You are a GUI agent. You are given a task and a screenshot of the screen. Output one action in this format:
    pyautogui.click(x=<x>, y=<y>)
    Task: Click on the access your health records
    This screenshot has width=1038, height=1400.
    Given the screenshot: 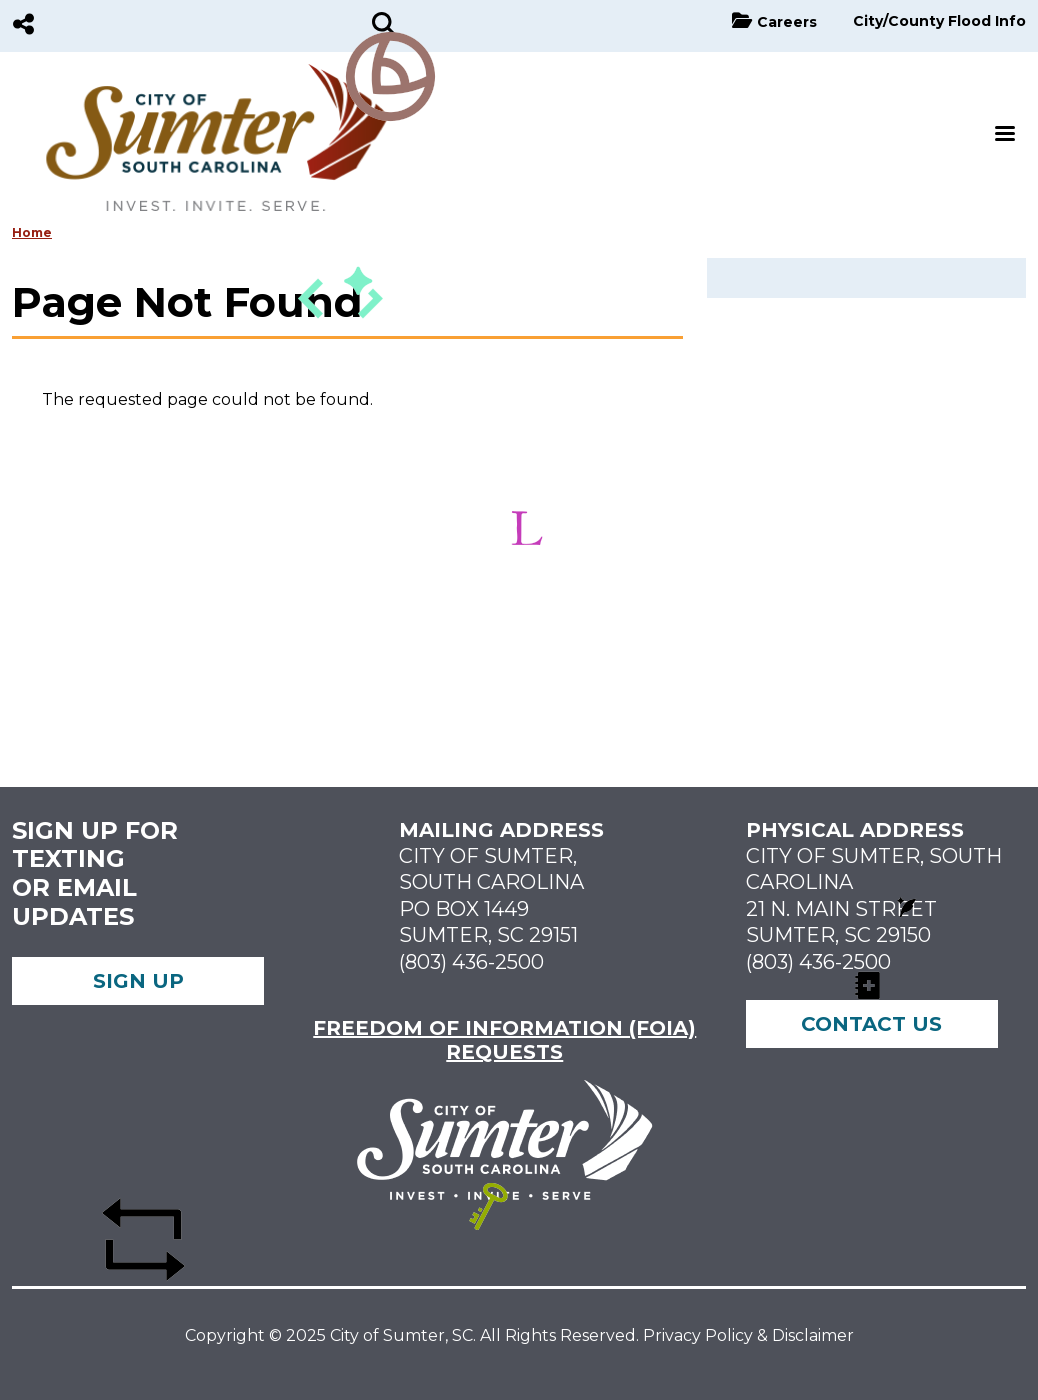 What is the action you would take?
    pyautogui.click(x=867, y=985)
    